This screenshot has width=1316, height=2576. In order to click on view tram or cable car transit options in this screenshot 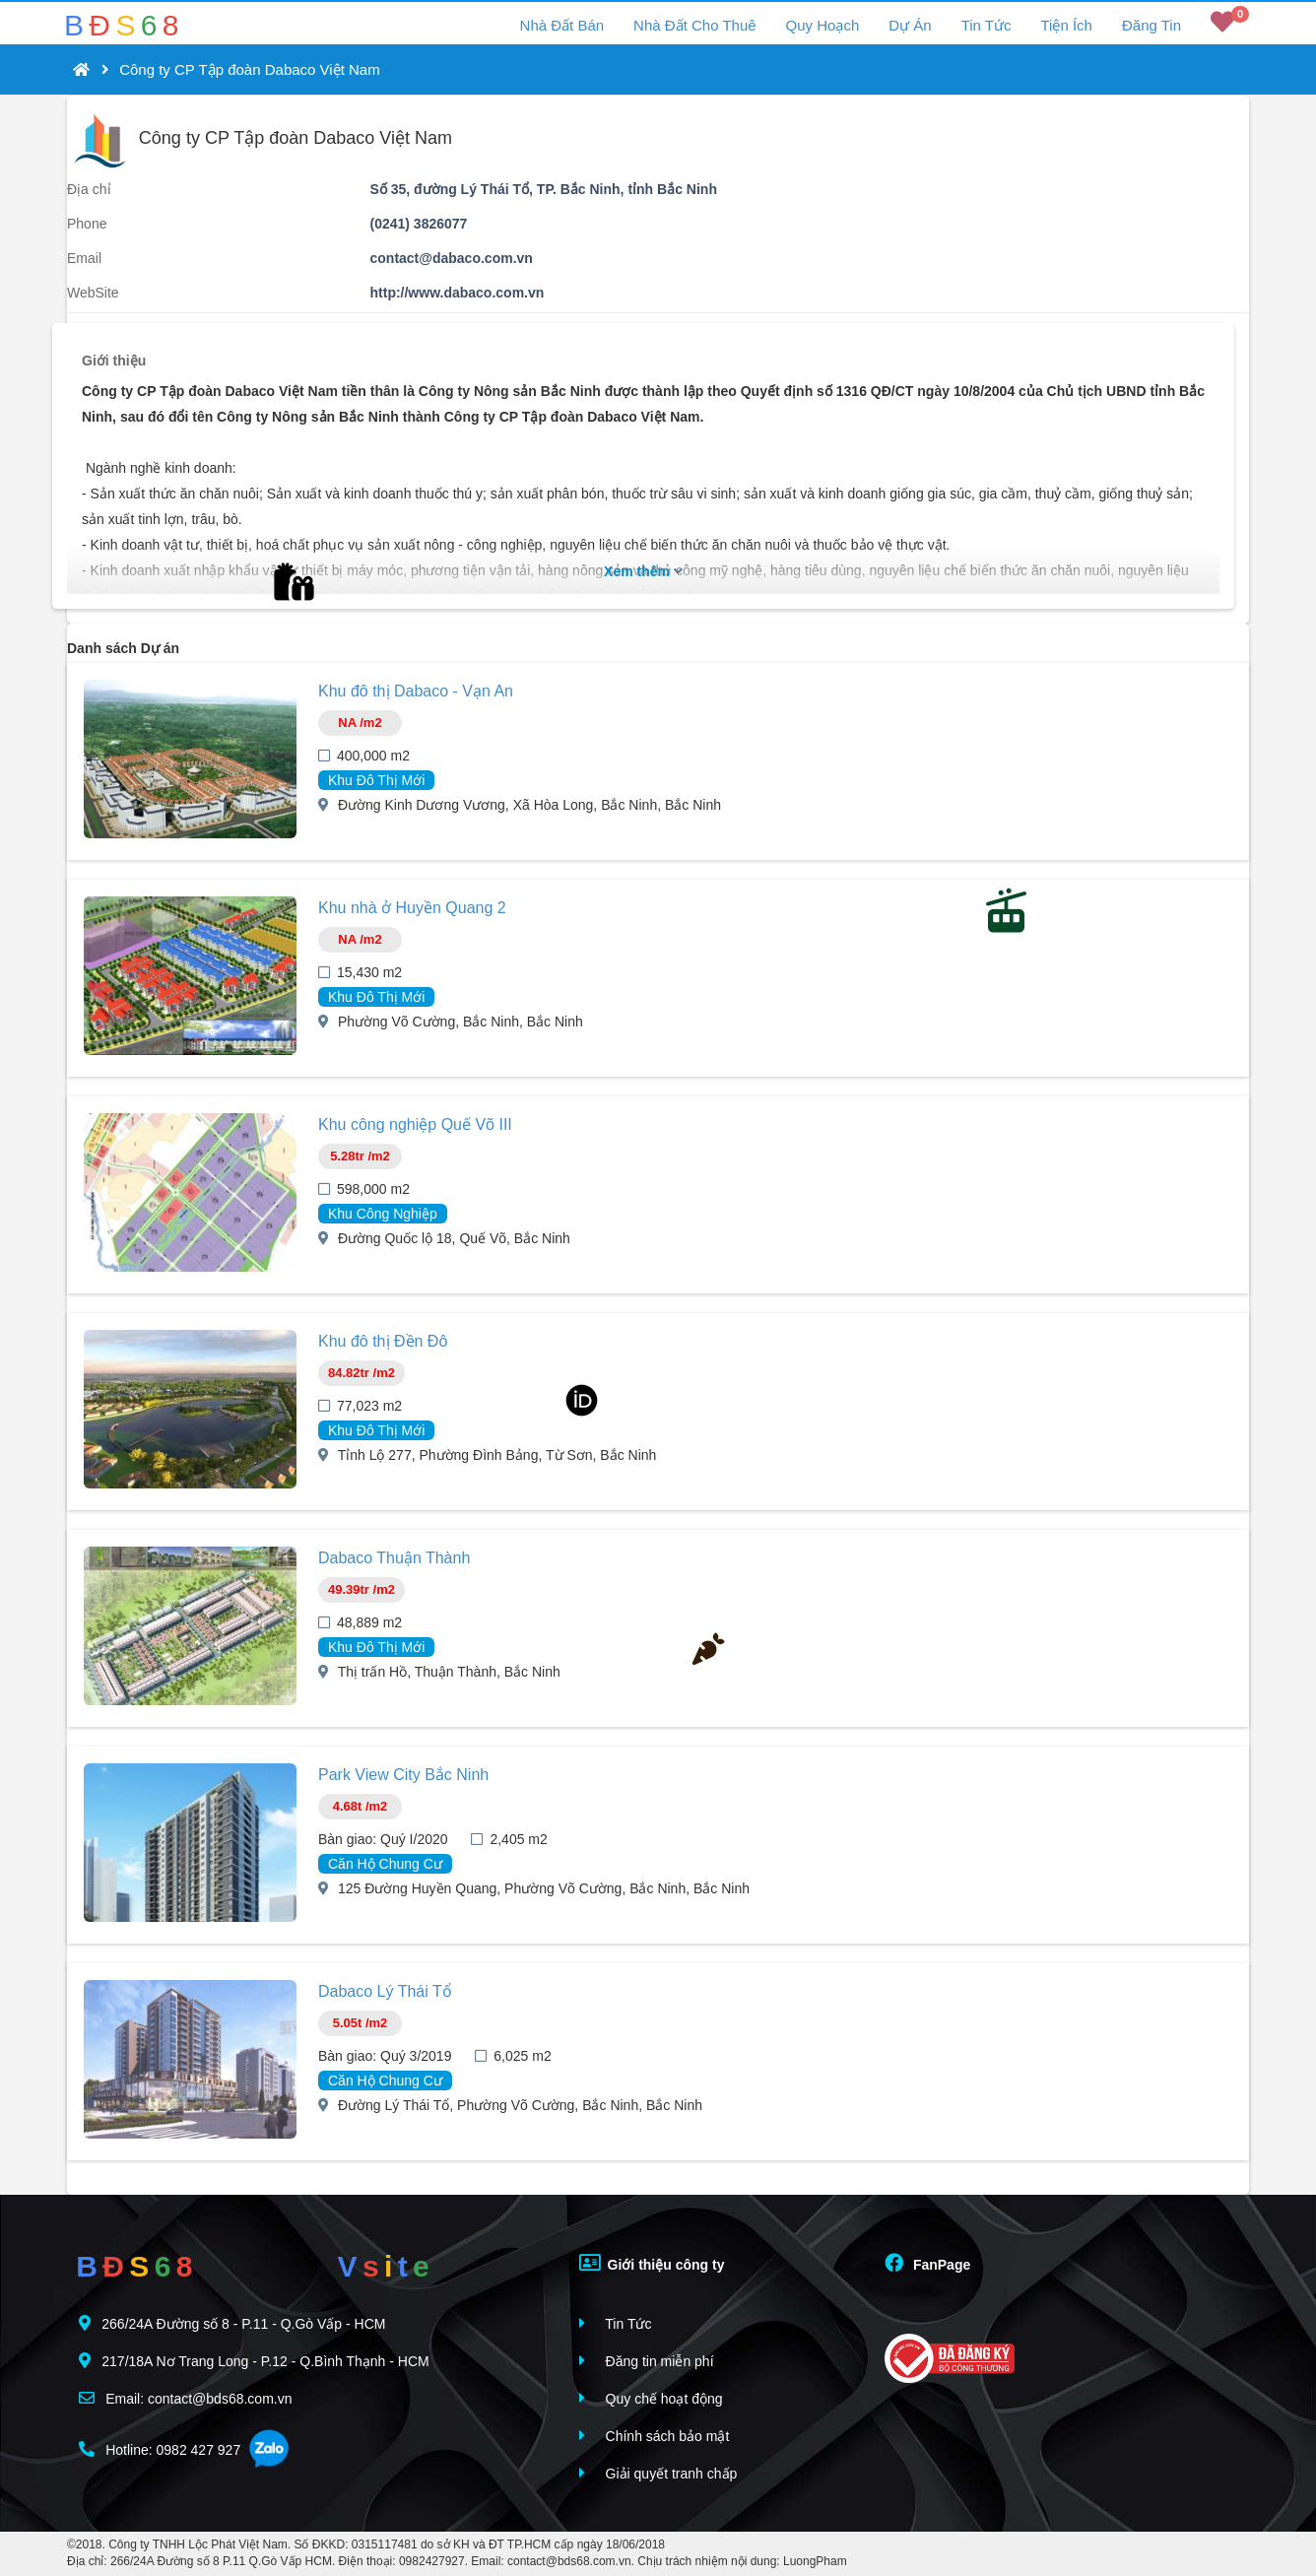, I will do `click(1006, 911)`.